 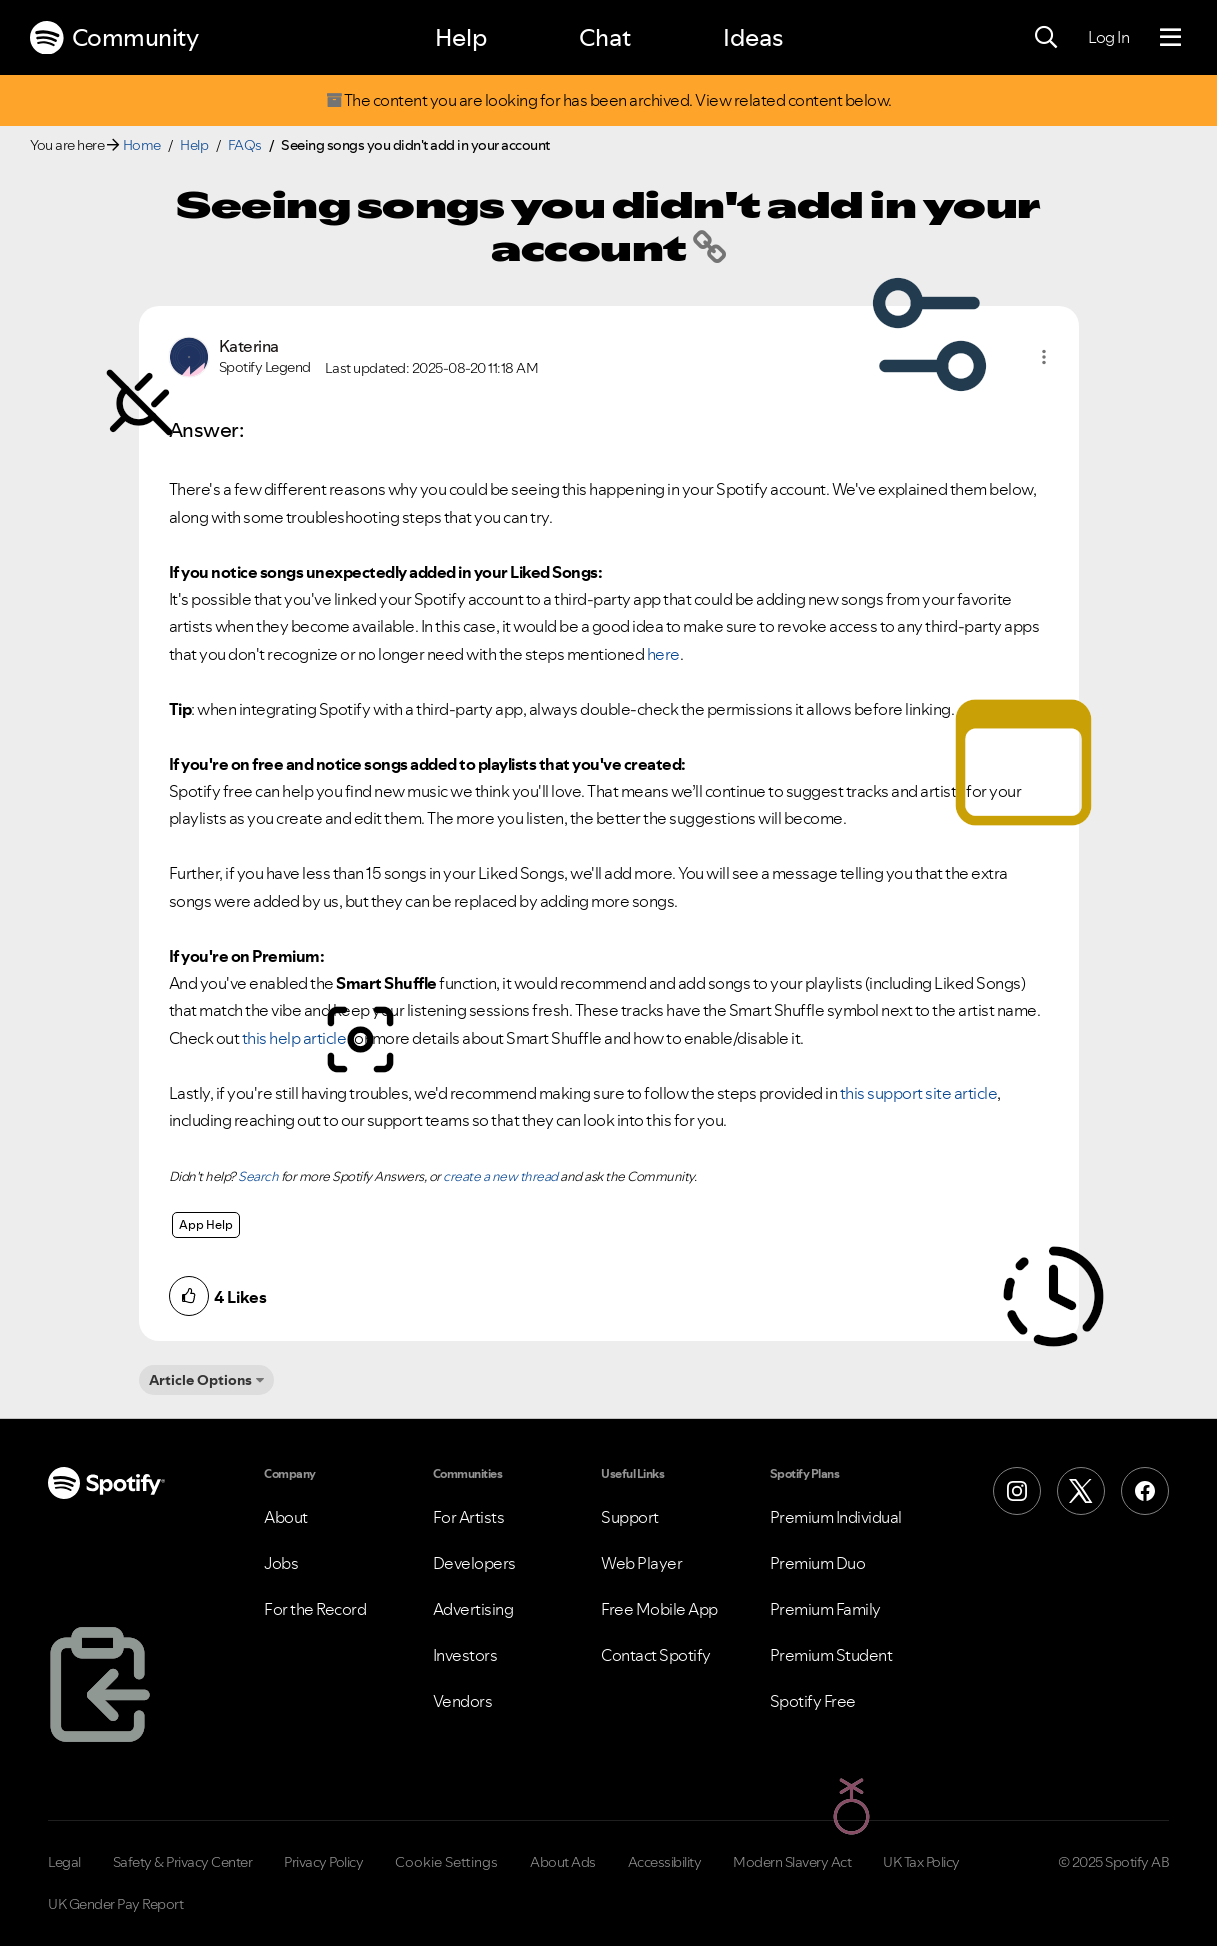 I want to click on adjust settings or preferences, so click(x=929, y=334).